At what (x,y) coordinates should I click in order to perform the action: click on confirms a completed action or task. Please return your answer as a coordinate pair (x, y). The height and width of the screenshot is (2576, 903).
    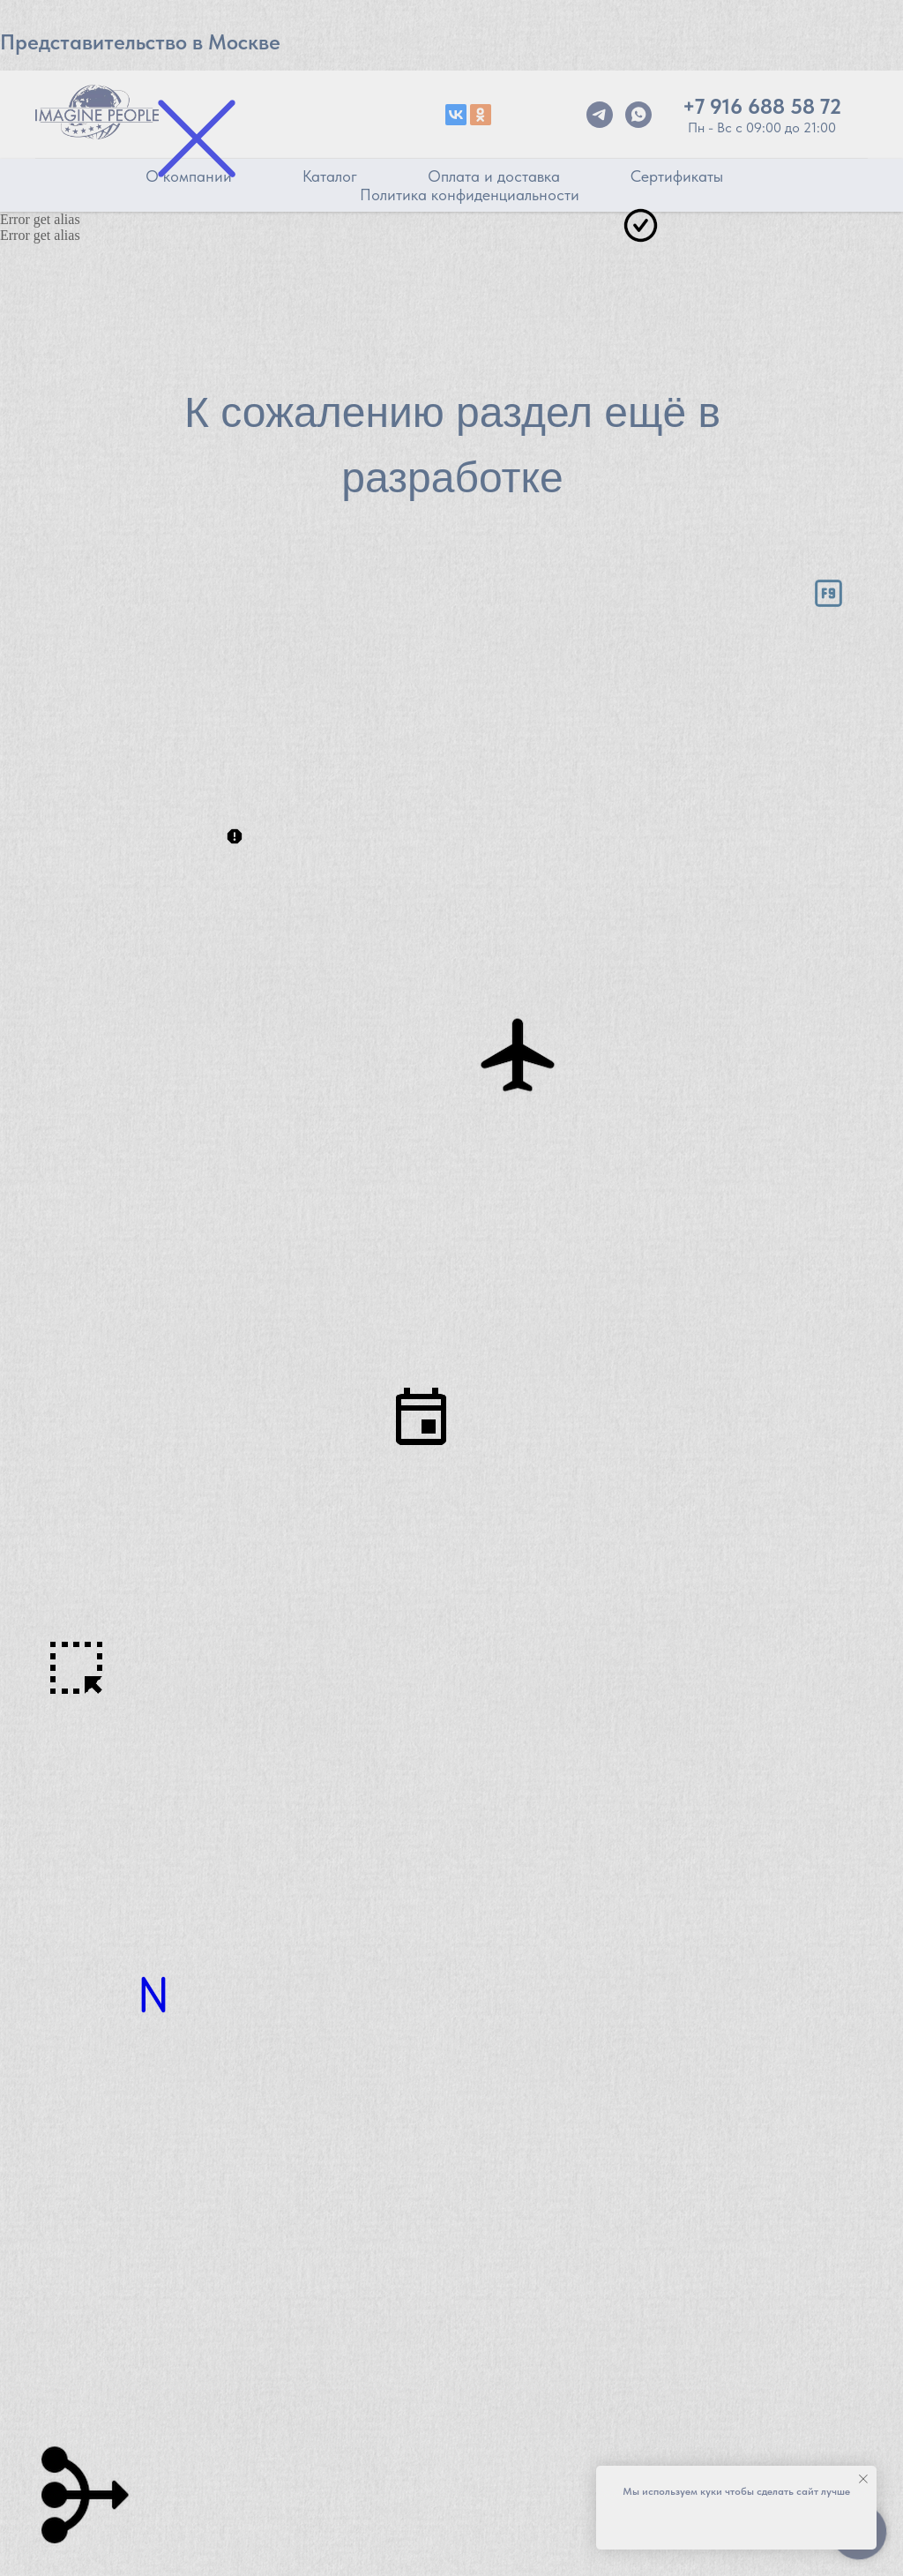
    Looking at the image, I should click on (640, 225).